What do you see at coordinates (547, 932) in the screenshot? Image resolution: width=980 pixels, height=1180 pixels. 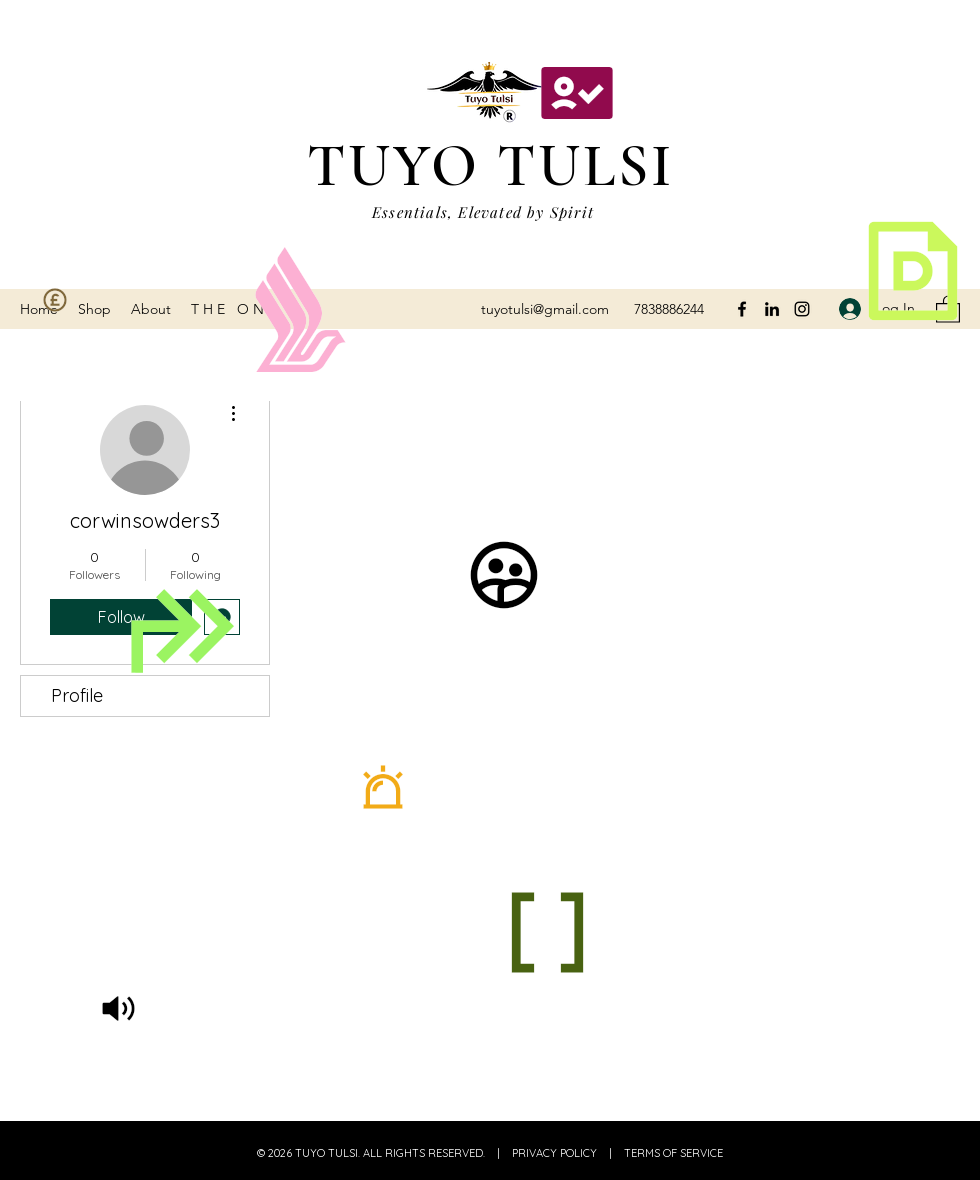 I see `access code editor or development tools` at bounding box center [547, 932].